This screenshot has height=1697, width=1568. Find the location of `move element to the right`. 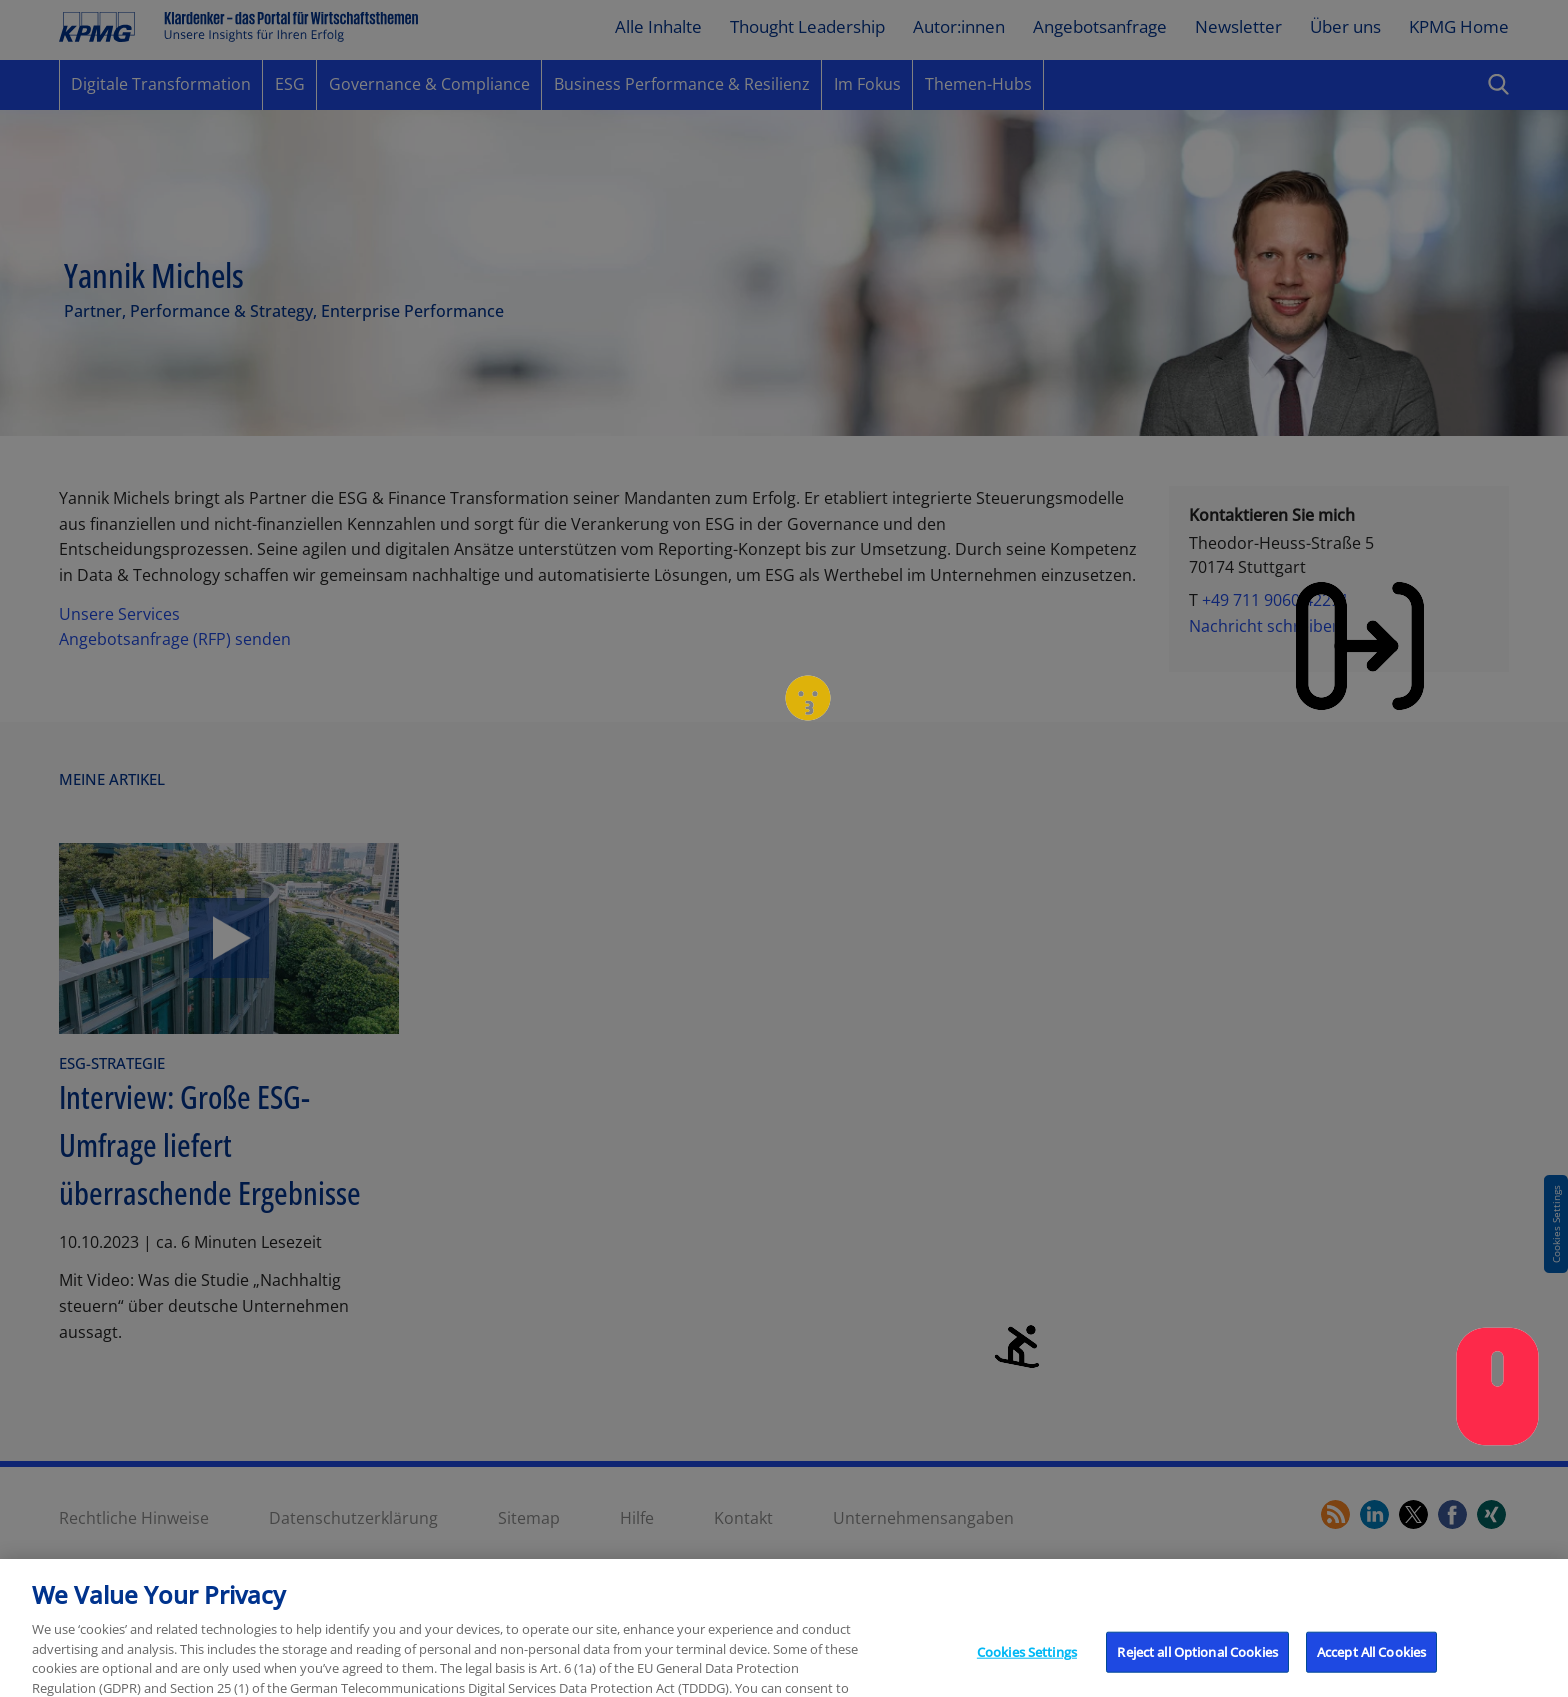

move element to the right is located at coordinates (1360, 646).